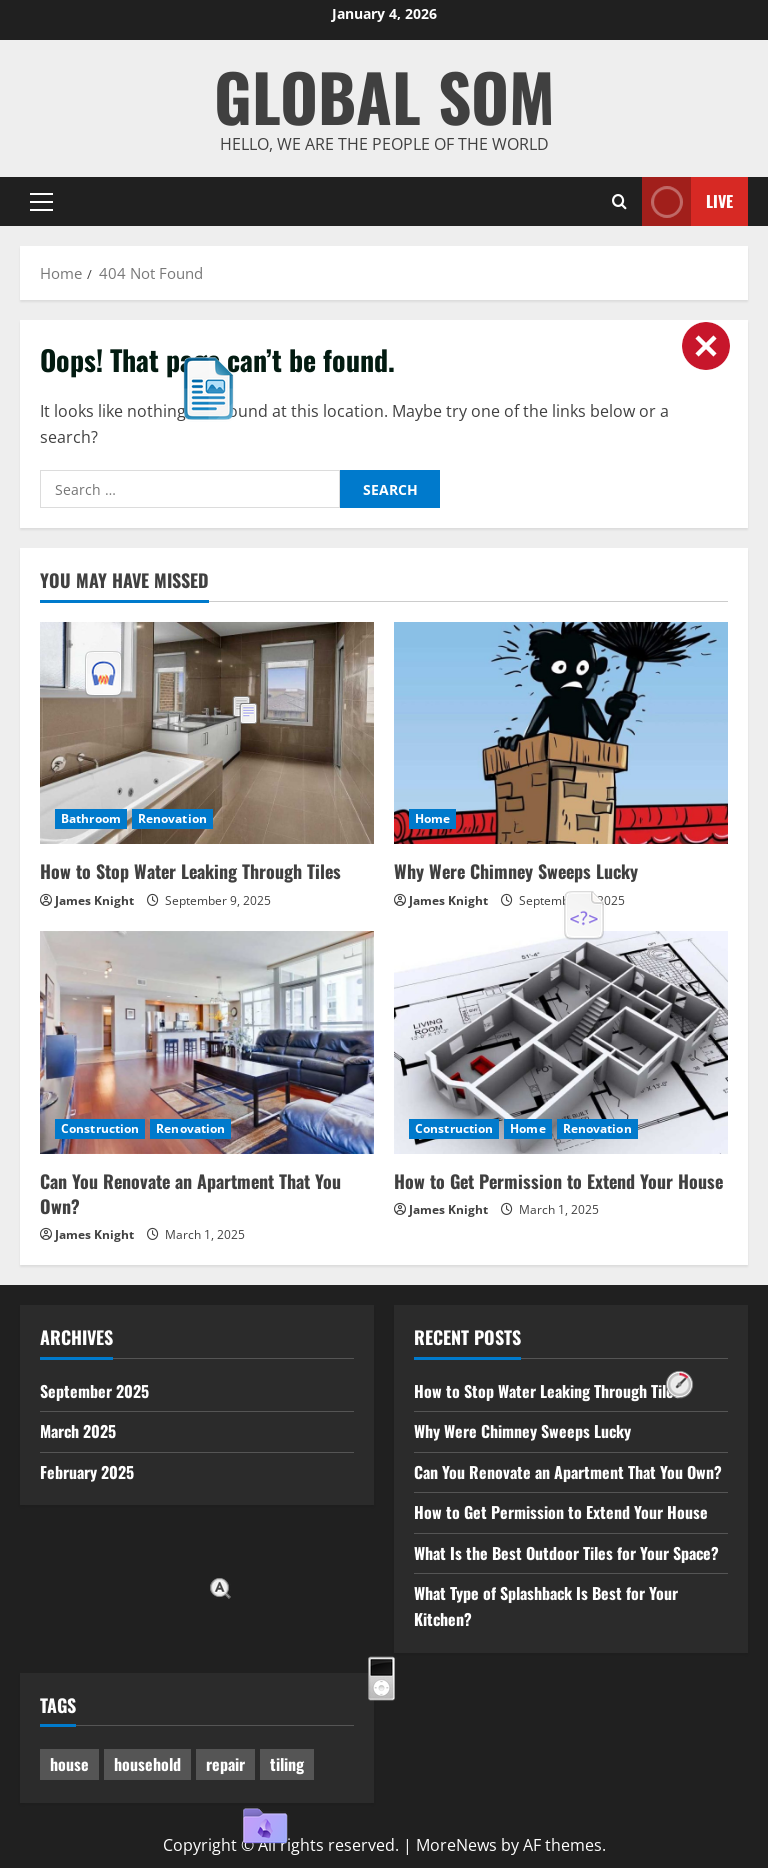 The image size is (768, 1868). I want to click on find text or search within document, so click(220, 1588).